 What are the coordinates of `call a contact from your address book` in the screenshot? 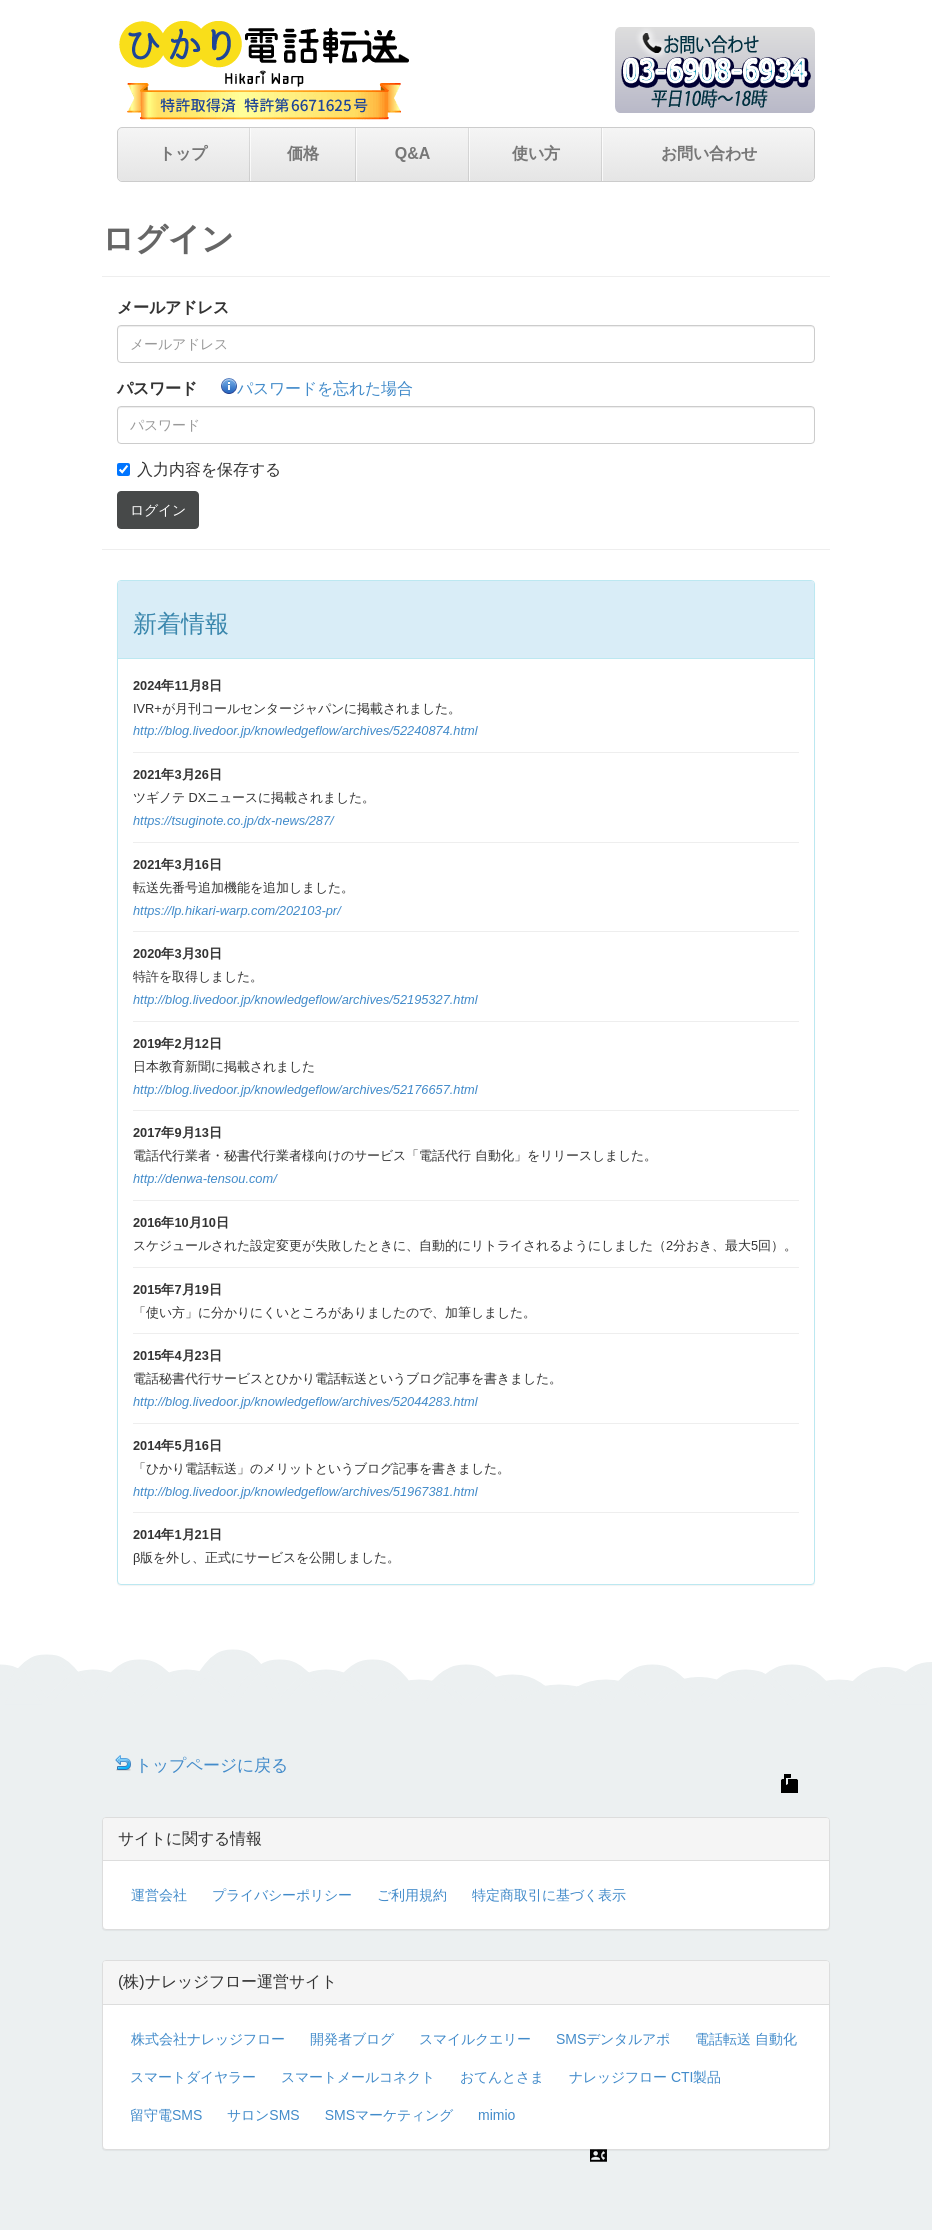 It's located at (598, 2155).